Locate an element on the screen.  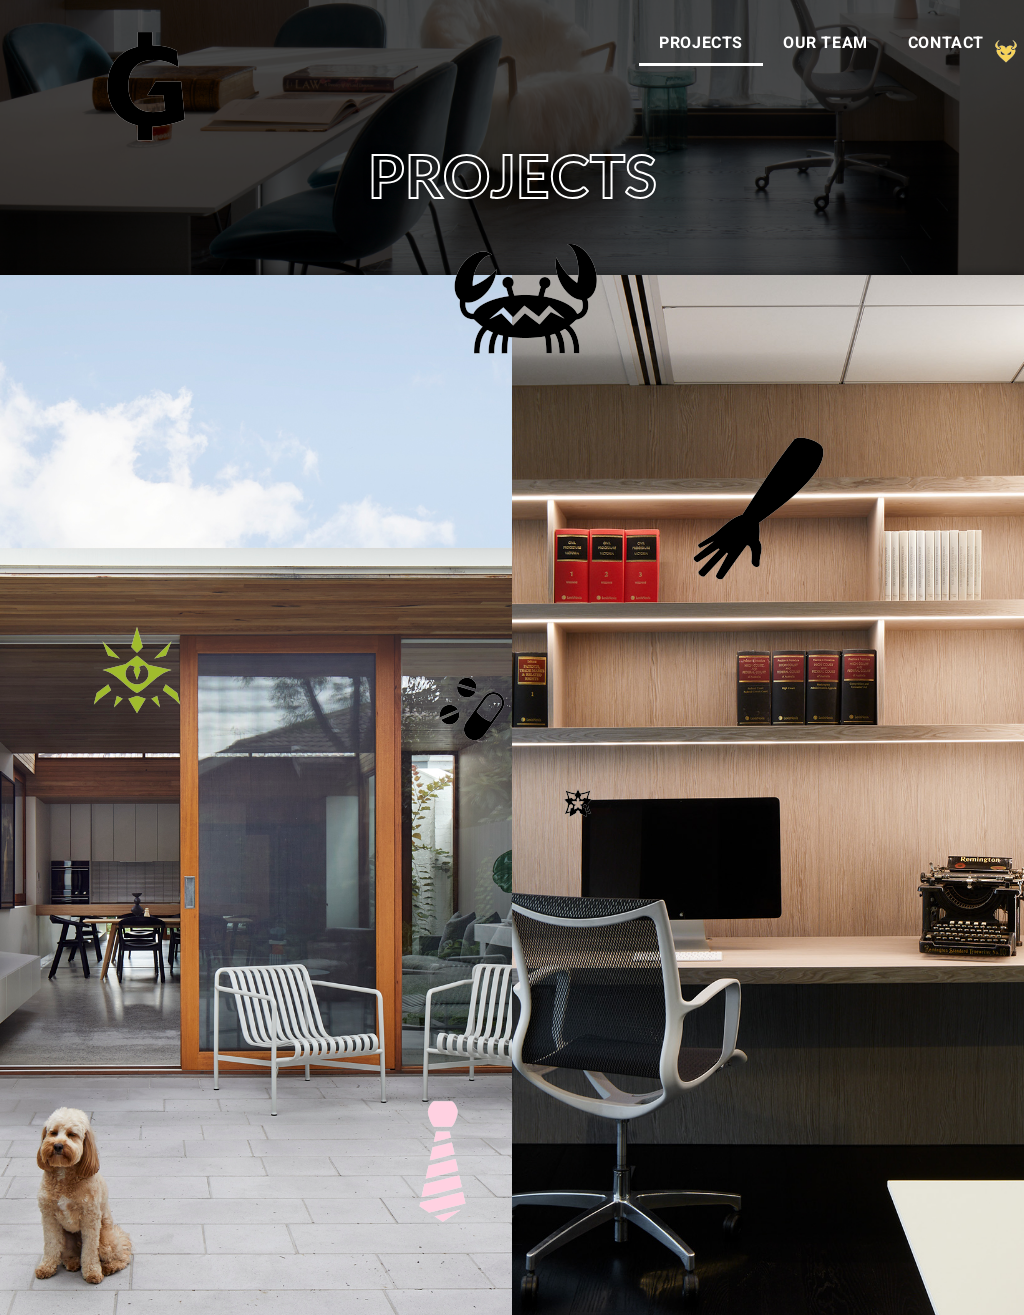
indicates a villain or antagonist character with romantic themes is located at coordinates (1006, 51).